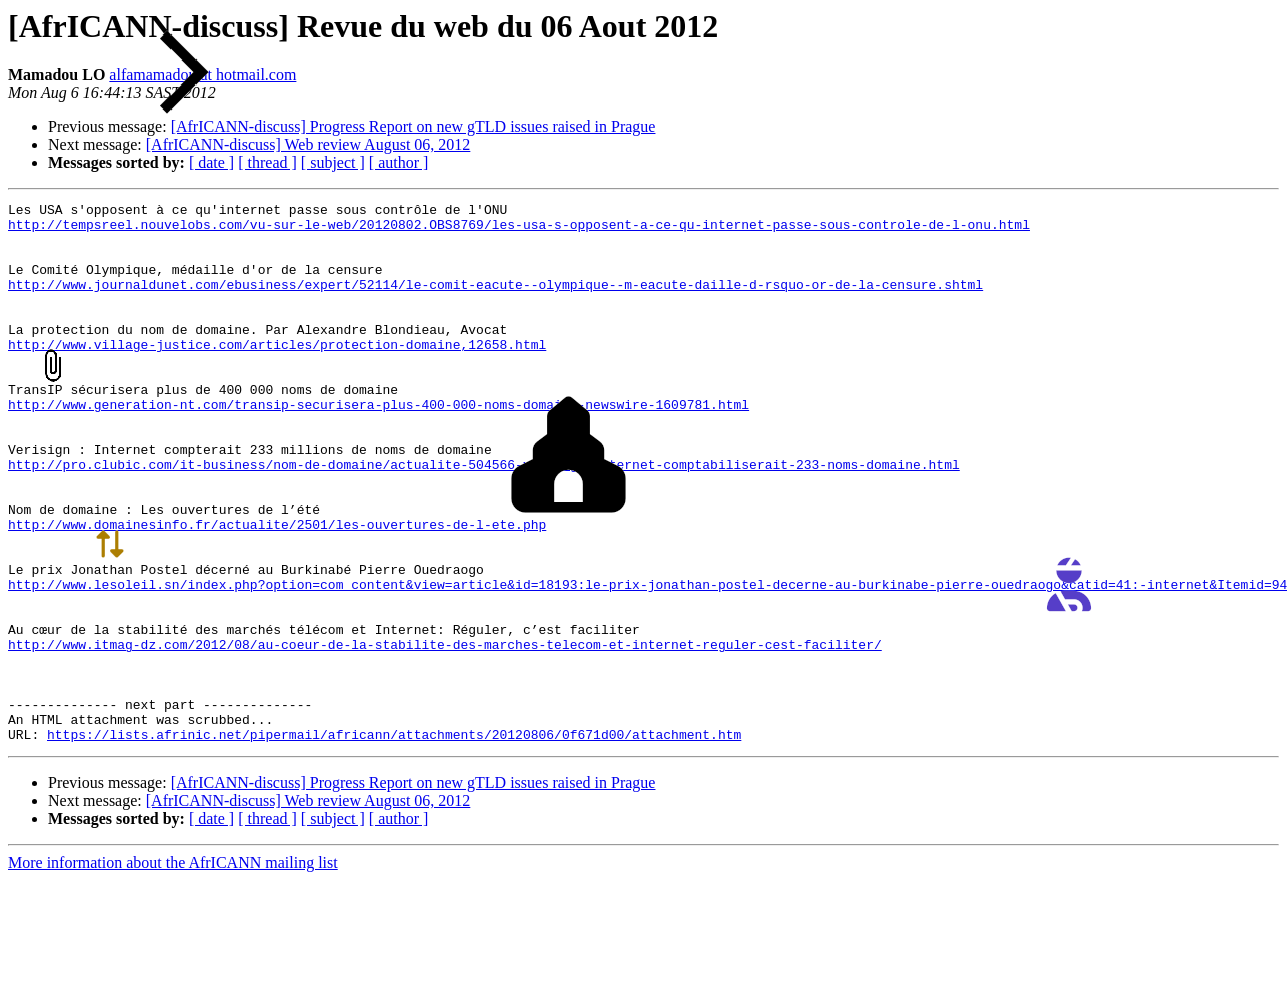 The width and height of the screenshot is (1287, 988). What do you see at coordinates (1069, 584) in the screenshot?
I see `indicates an injured or hurt user` at bounding box center [1069, 584].